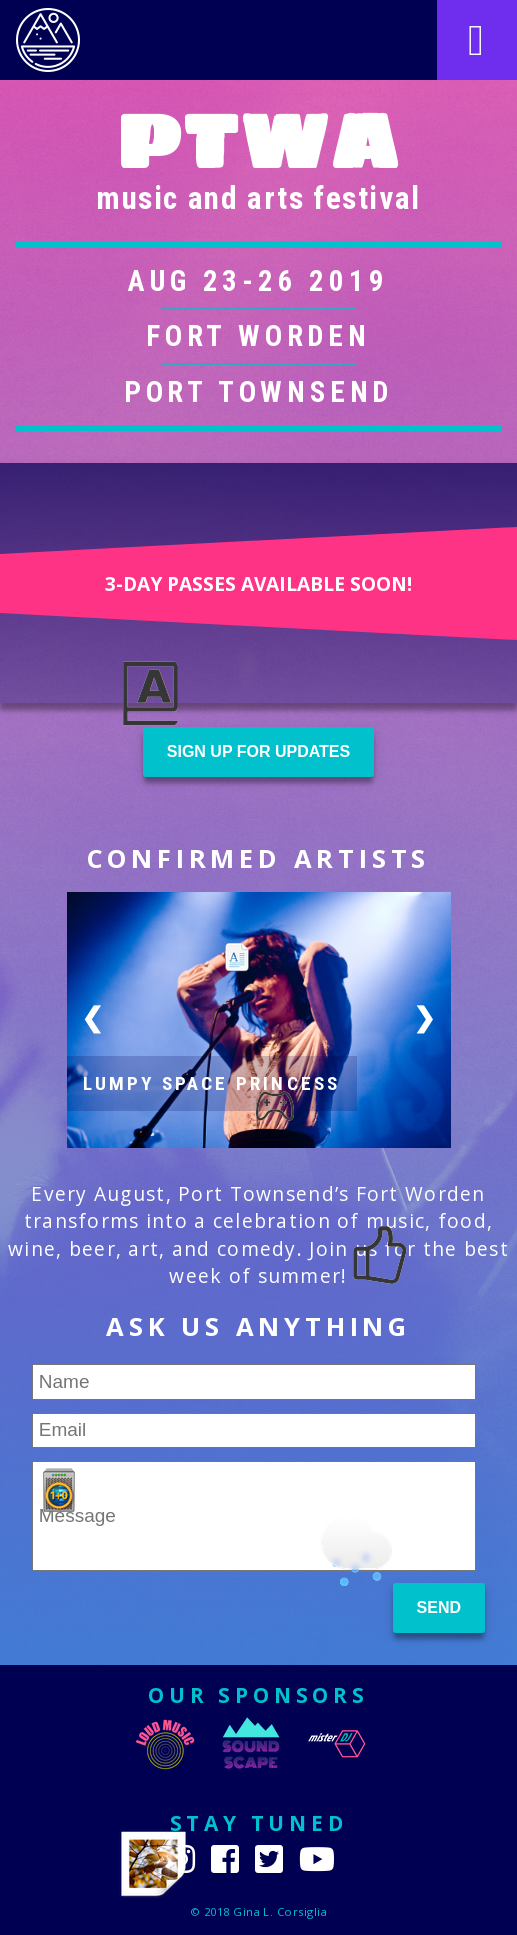 This screenshot has width=517, height=1935. What do you see at coordinates (378, 1255) in the screenshot?
I see `access body and hand gesture emojis` at bounding box center [378, 1255].